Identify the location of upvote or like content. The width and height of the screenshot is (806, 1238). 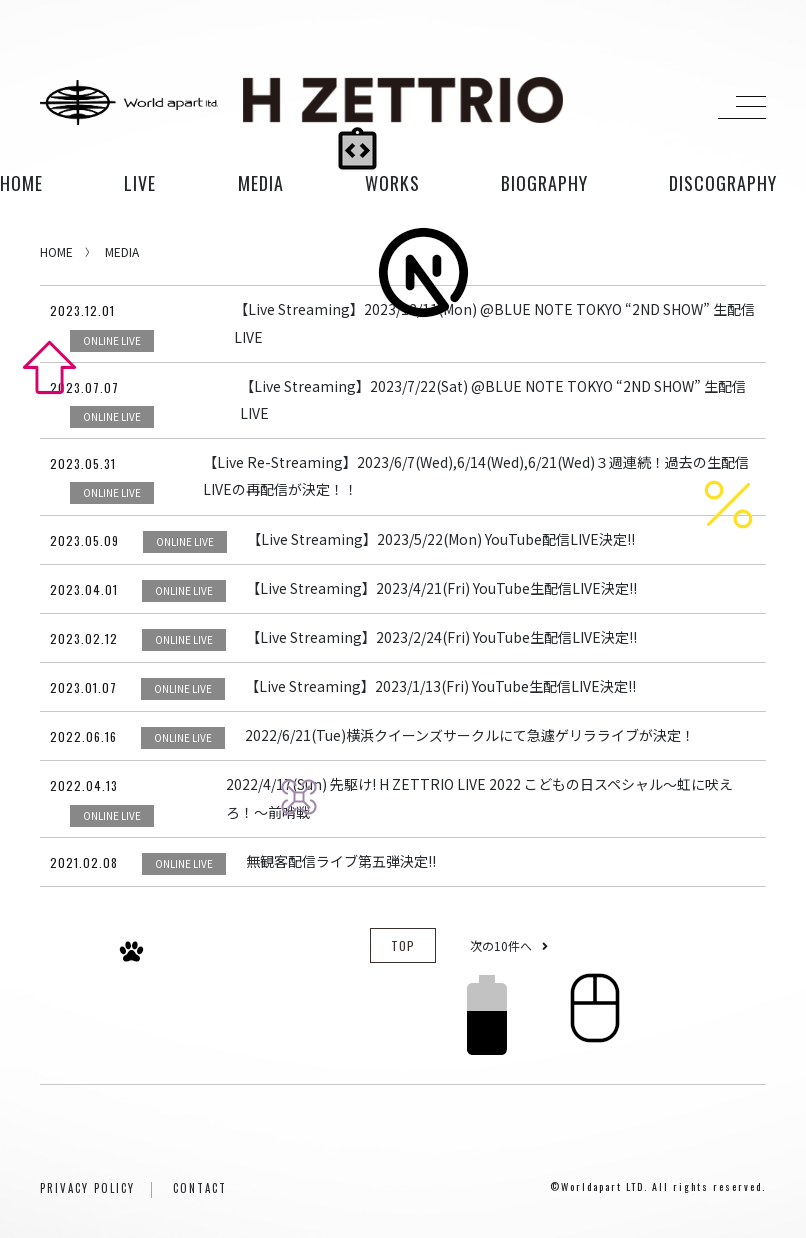
(49, 369).